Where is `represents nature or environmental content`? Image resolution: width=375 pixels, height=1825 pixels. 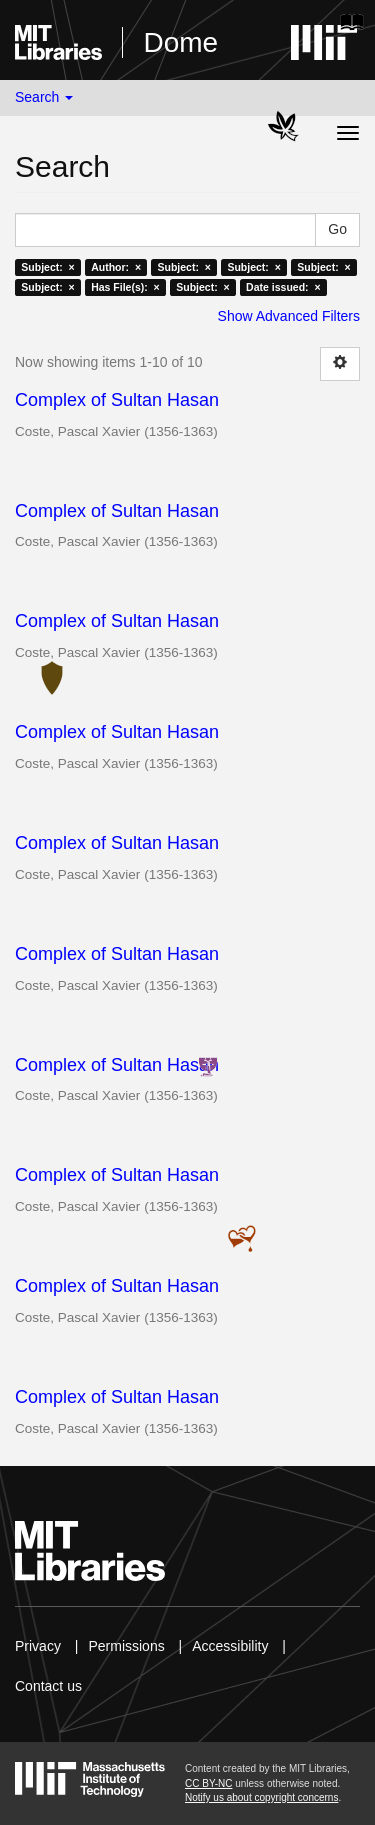 represents nature or environmental content is located at coordinates (283, 126).